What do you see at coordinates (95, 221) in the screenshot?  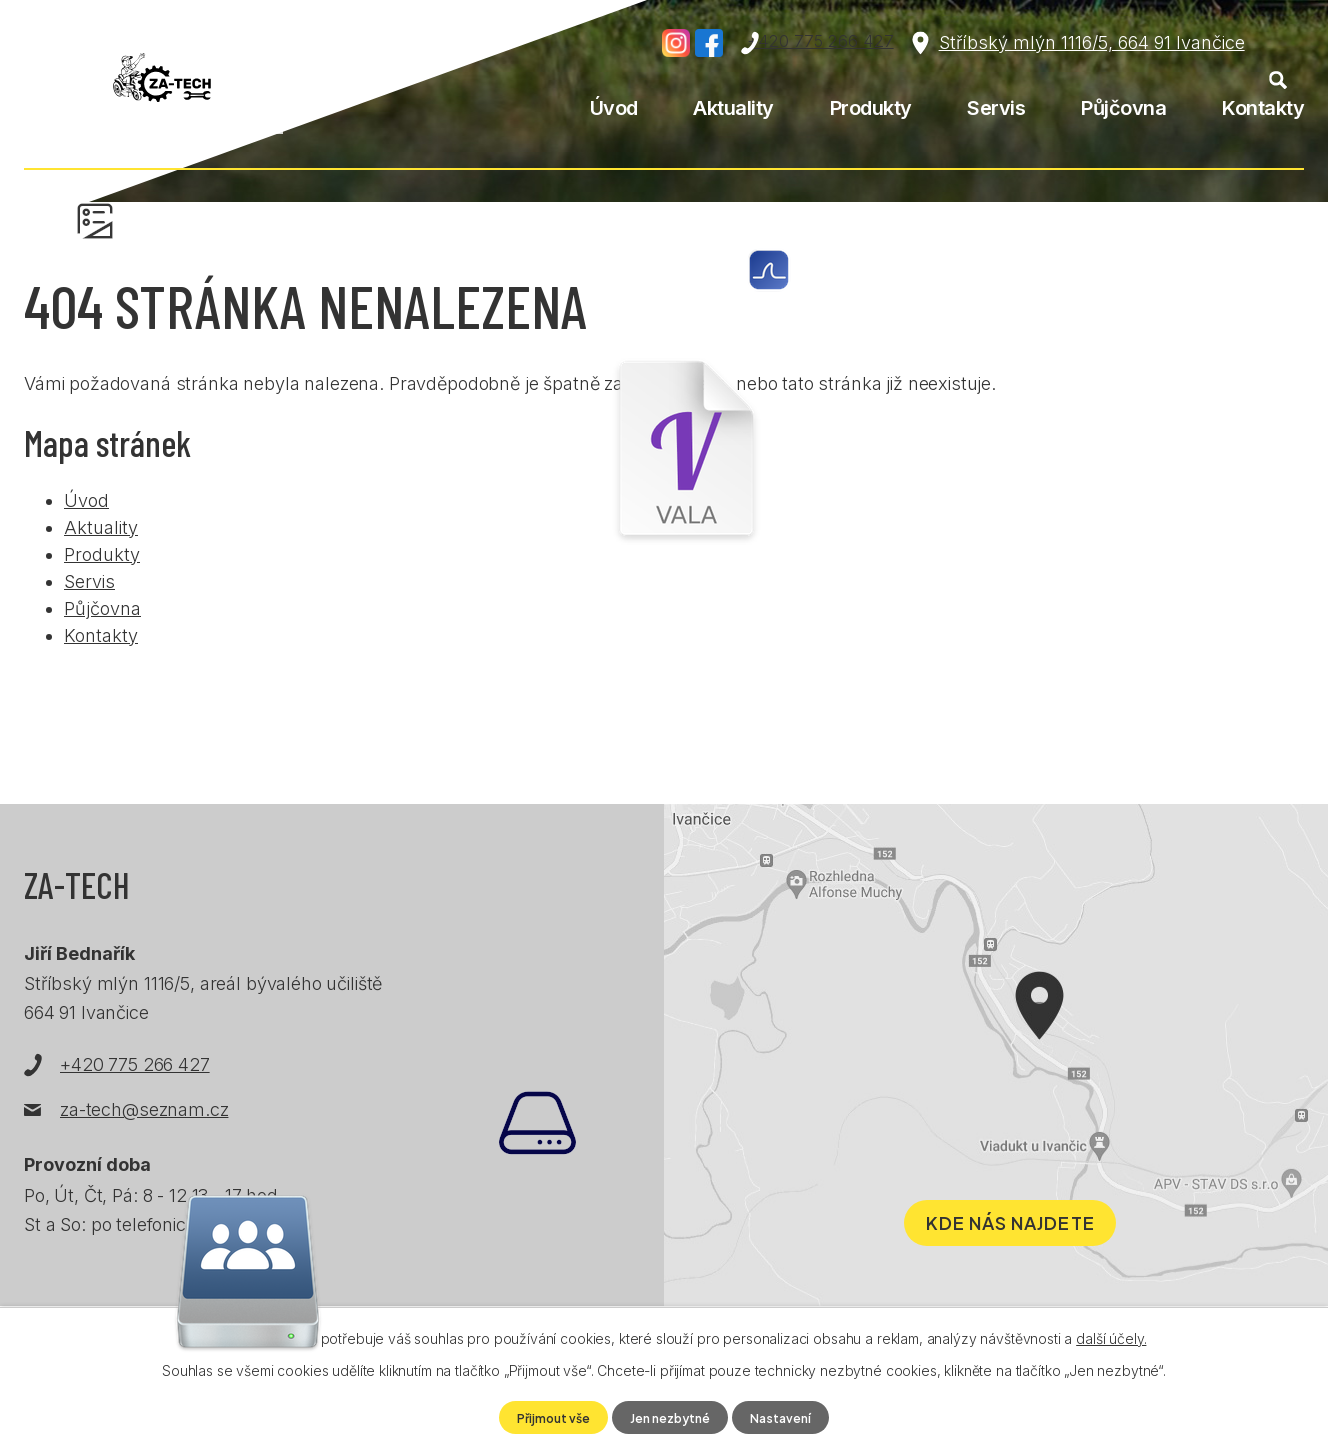 I see `open GNOME Glade interface designer` at bounding box center [95, 221].